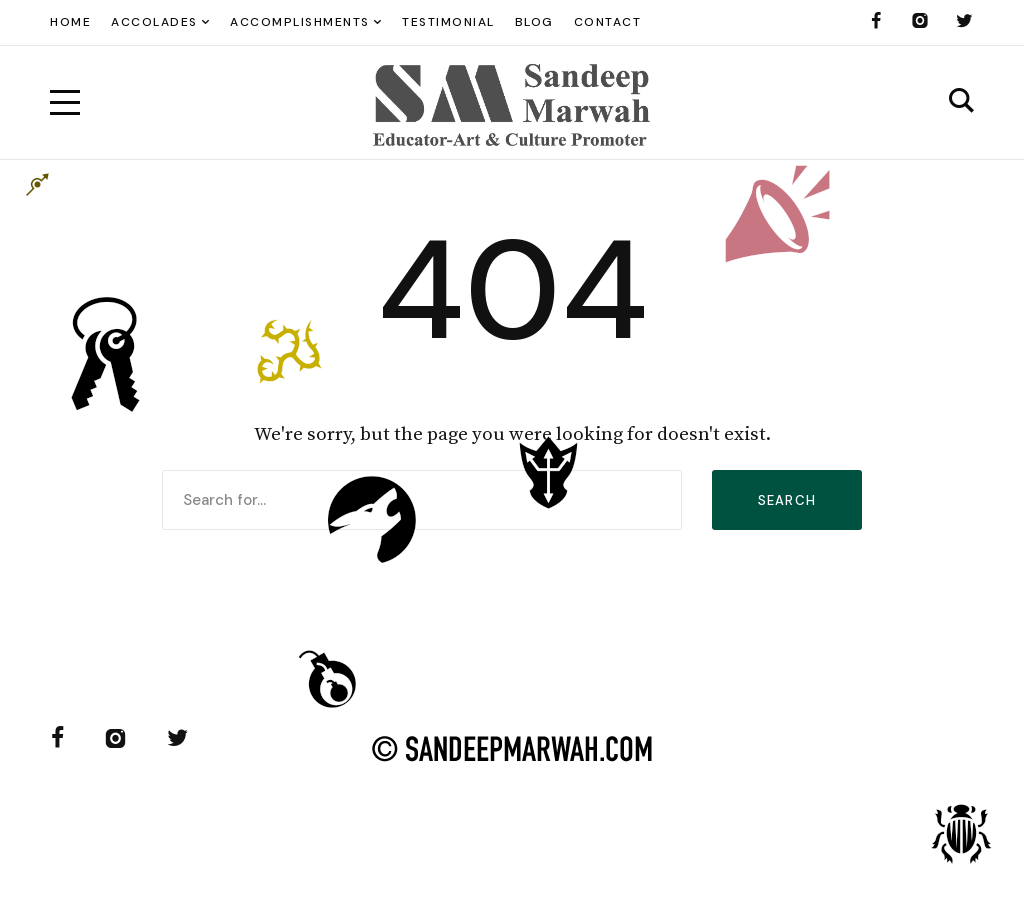 Image resolution: width=1024 pixels, height=899 pixels. I want to click on access property or home management settings, so click(105, 354).